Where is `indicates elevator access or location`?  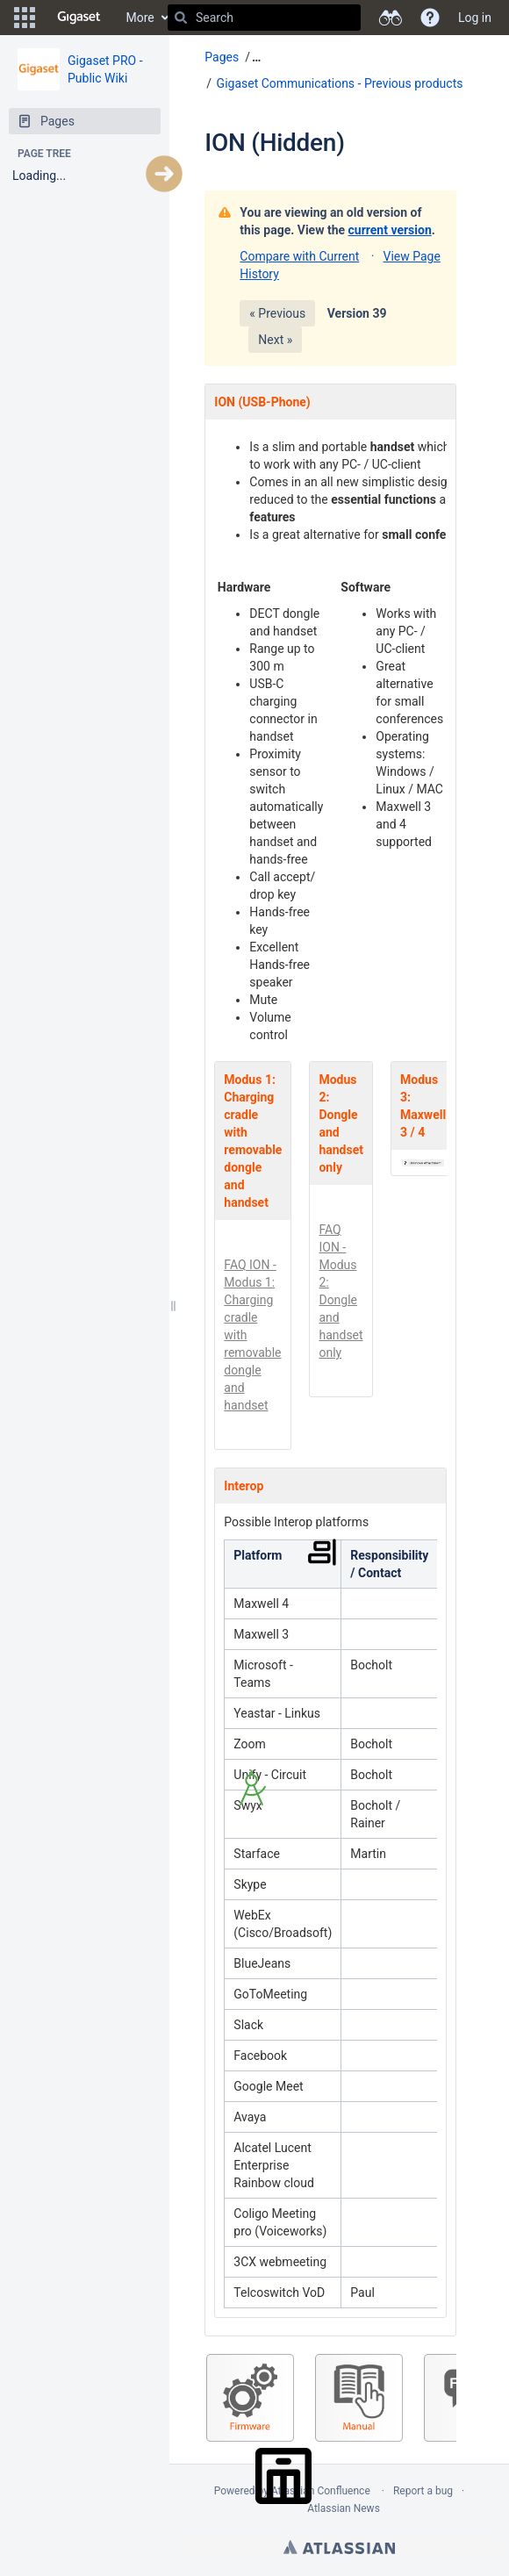
indicates elevator access or location is located at coordinates (283, 2476).